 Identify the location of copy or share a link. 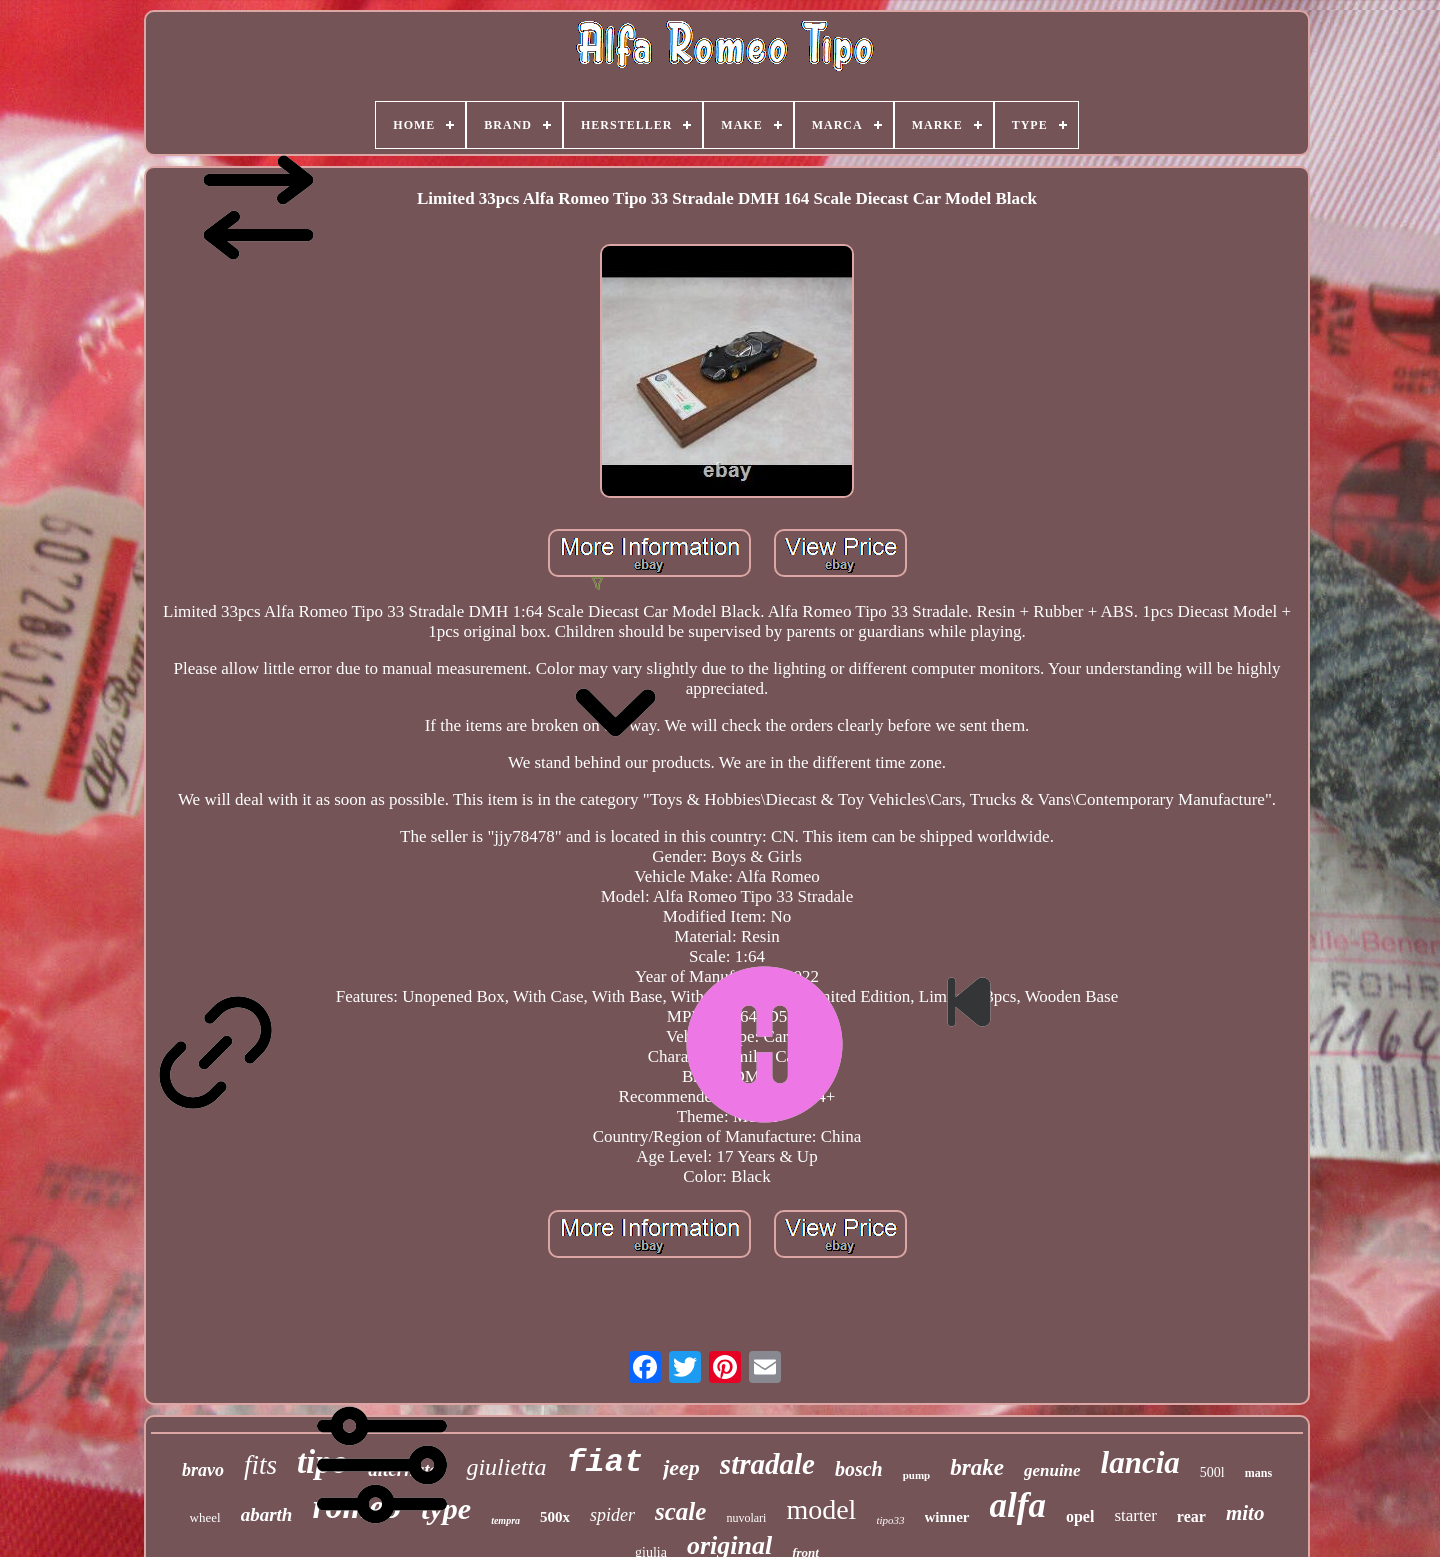
(215, 1052).